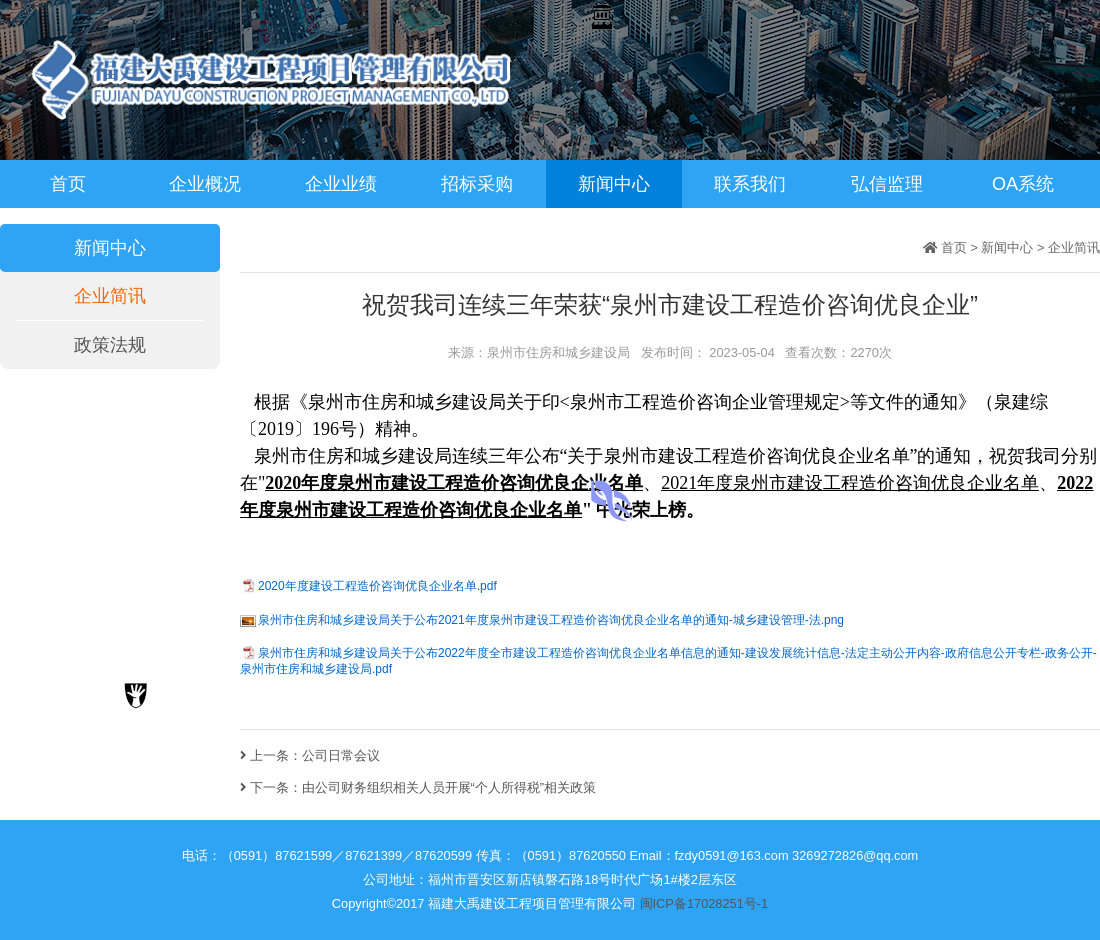  Describe the element at coordinates (612, 501) in the screenshot. I see `activate tentacle attack ability` at that location.